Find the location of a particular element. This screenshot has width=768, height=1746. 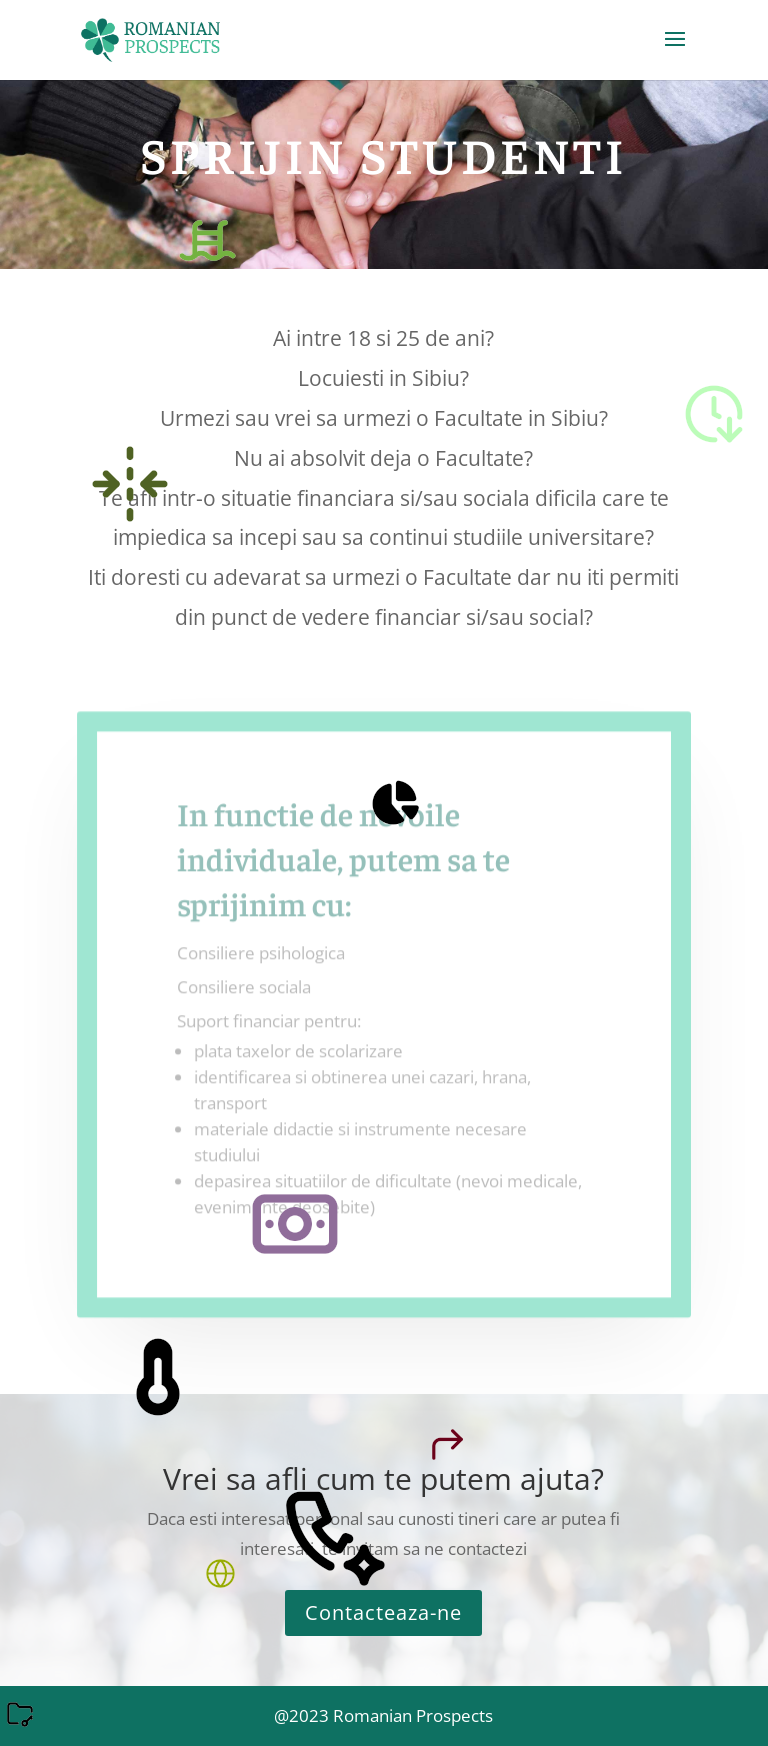

access encrypted or password-protected folder is located at coordinates (20, 1714).